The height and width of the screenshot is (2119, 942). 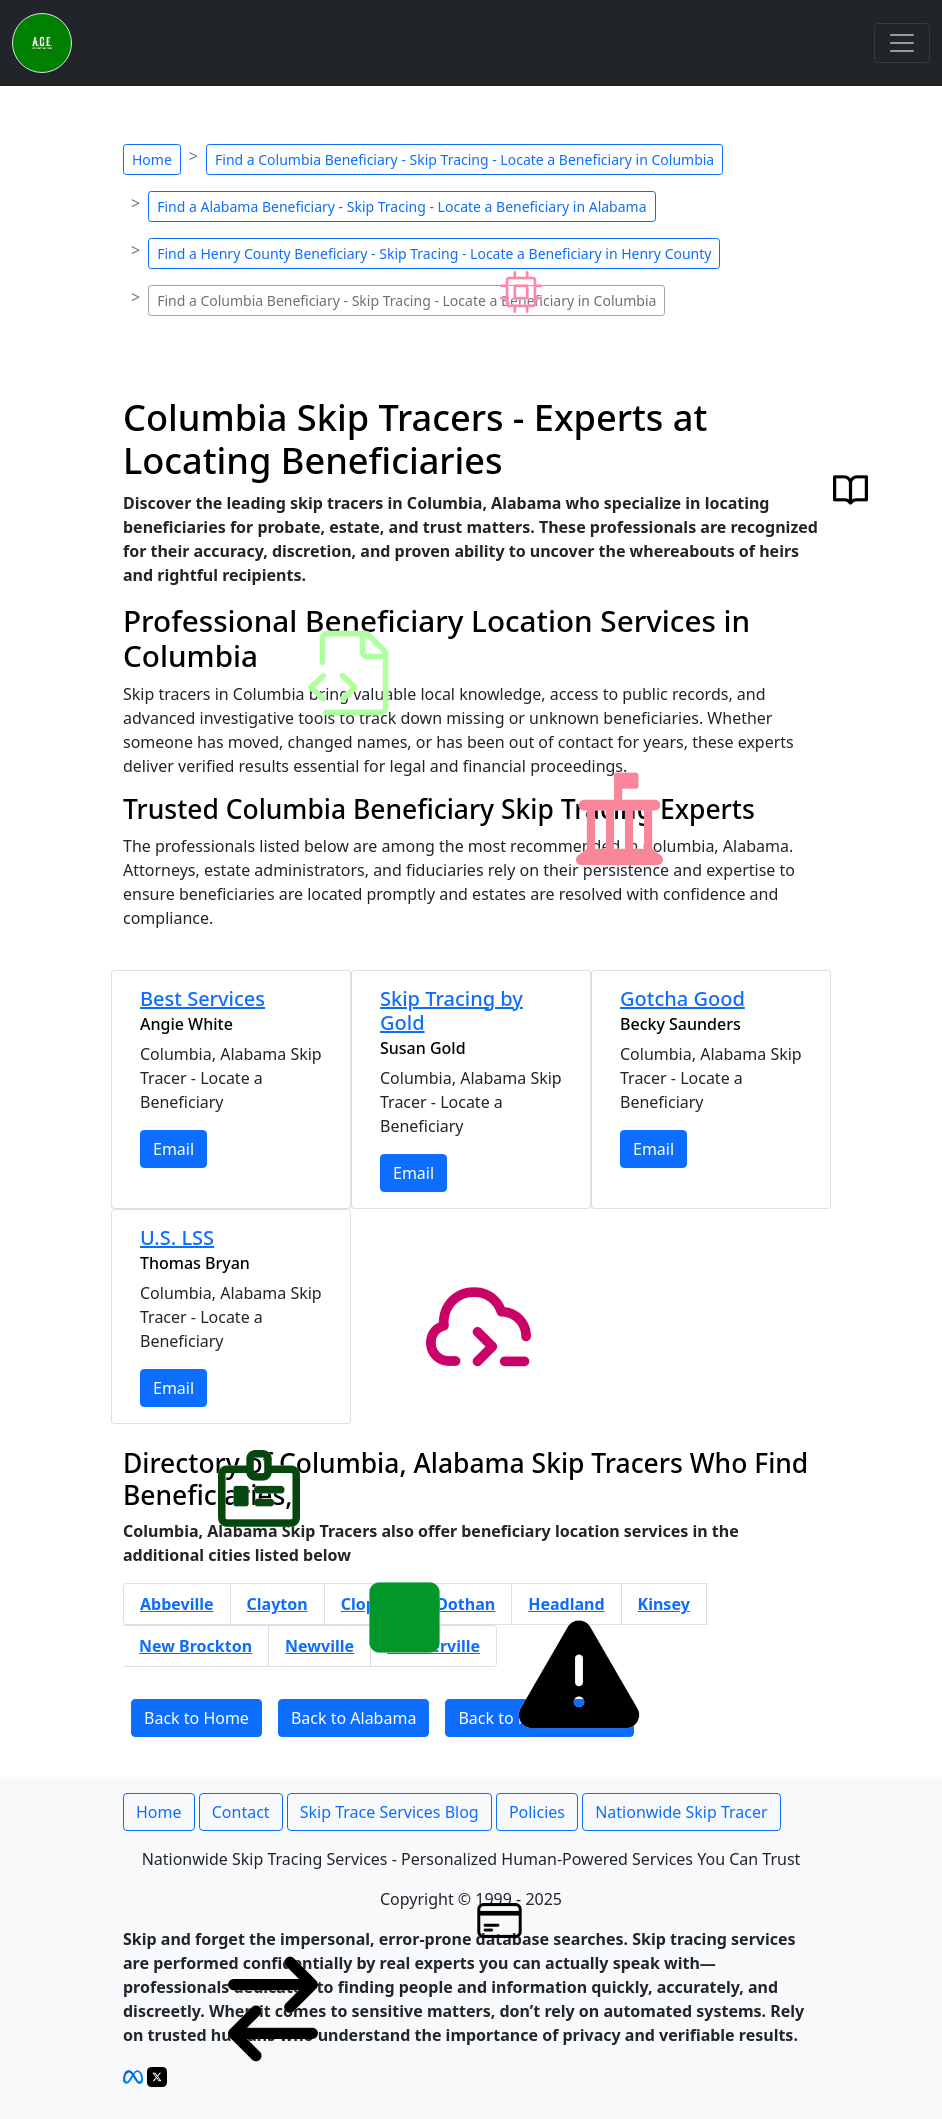 What do you see at coordinates (273, 2009) in the screenshot?
I see `switch between two views or modes` at bounding box center [273, 2009].